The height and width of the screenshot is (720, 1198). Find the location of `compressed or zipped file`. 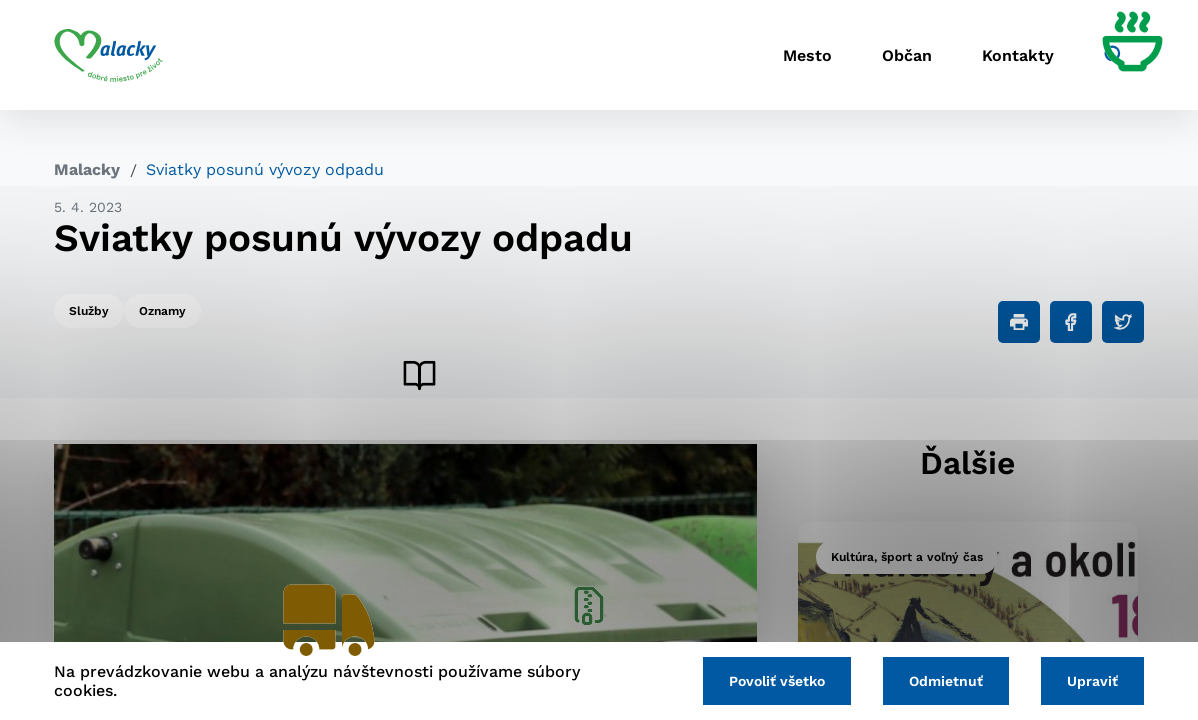

compressed or zipped file is located at coordinates (589, 605).